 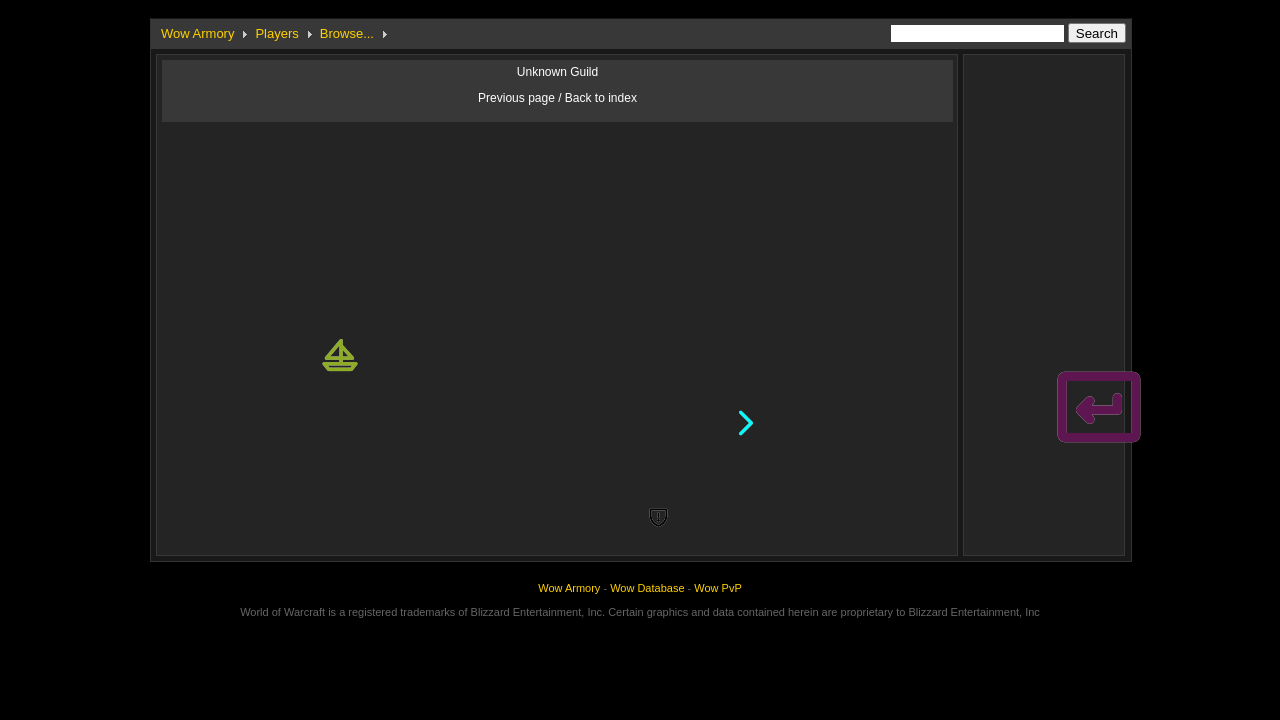 What do you see at coordinates (1099, 407) in the screenshot?
I see `press enter or return to submit` at bounding box center [1099, 407].